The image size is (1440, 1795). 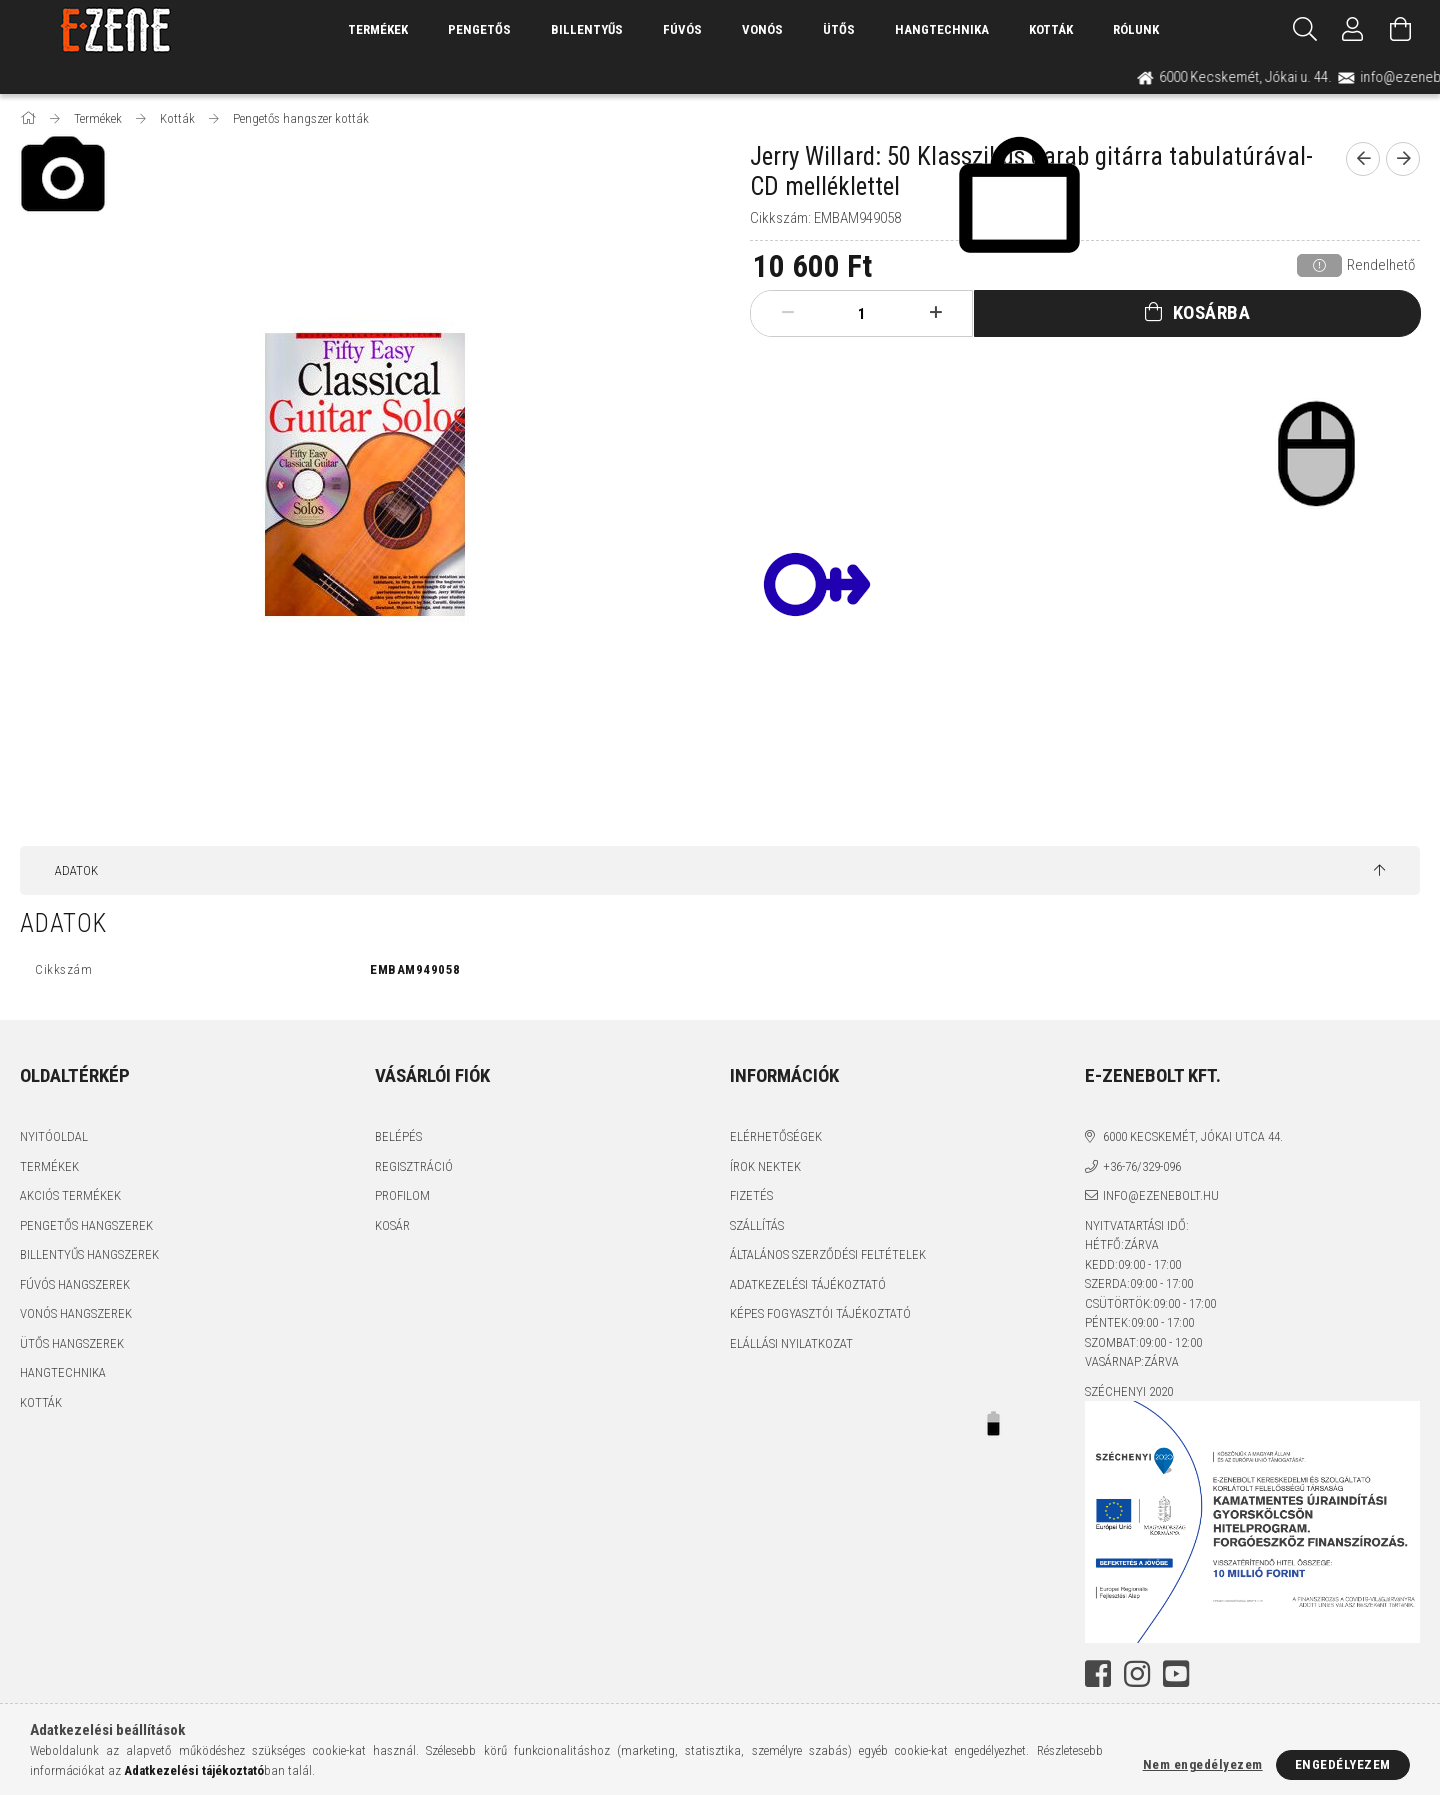 What do you see at coordinates (993, 1423) in the screenshot?
I see `indicates battery level at approximately 60%` at bounding box center [993, 1423].